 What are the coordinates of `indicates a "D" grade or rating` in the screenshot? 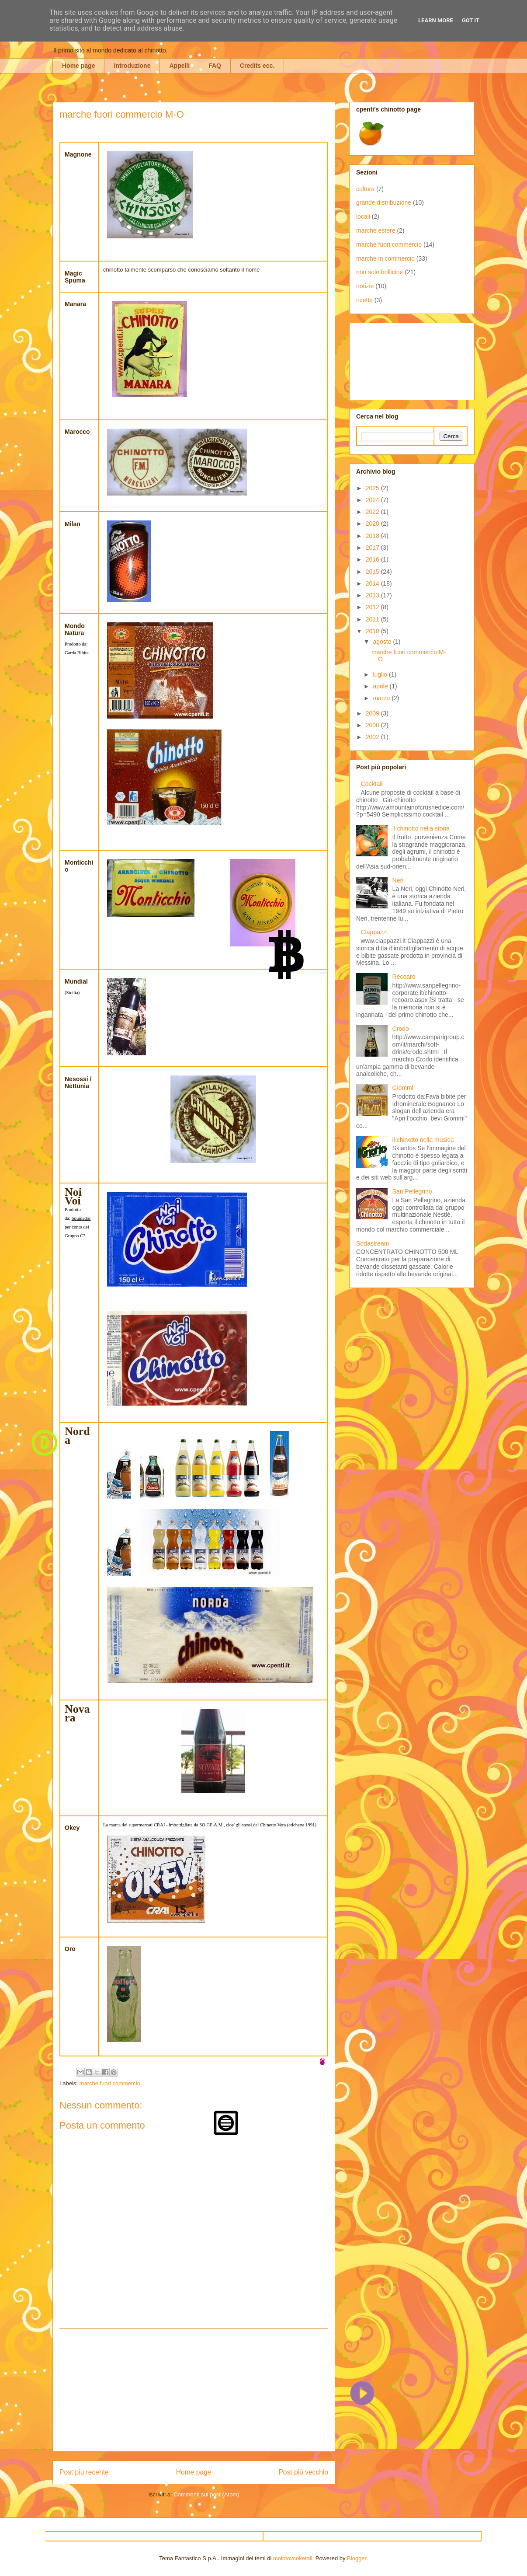 It's located at (45, 1443).